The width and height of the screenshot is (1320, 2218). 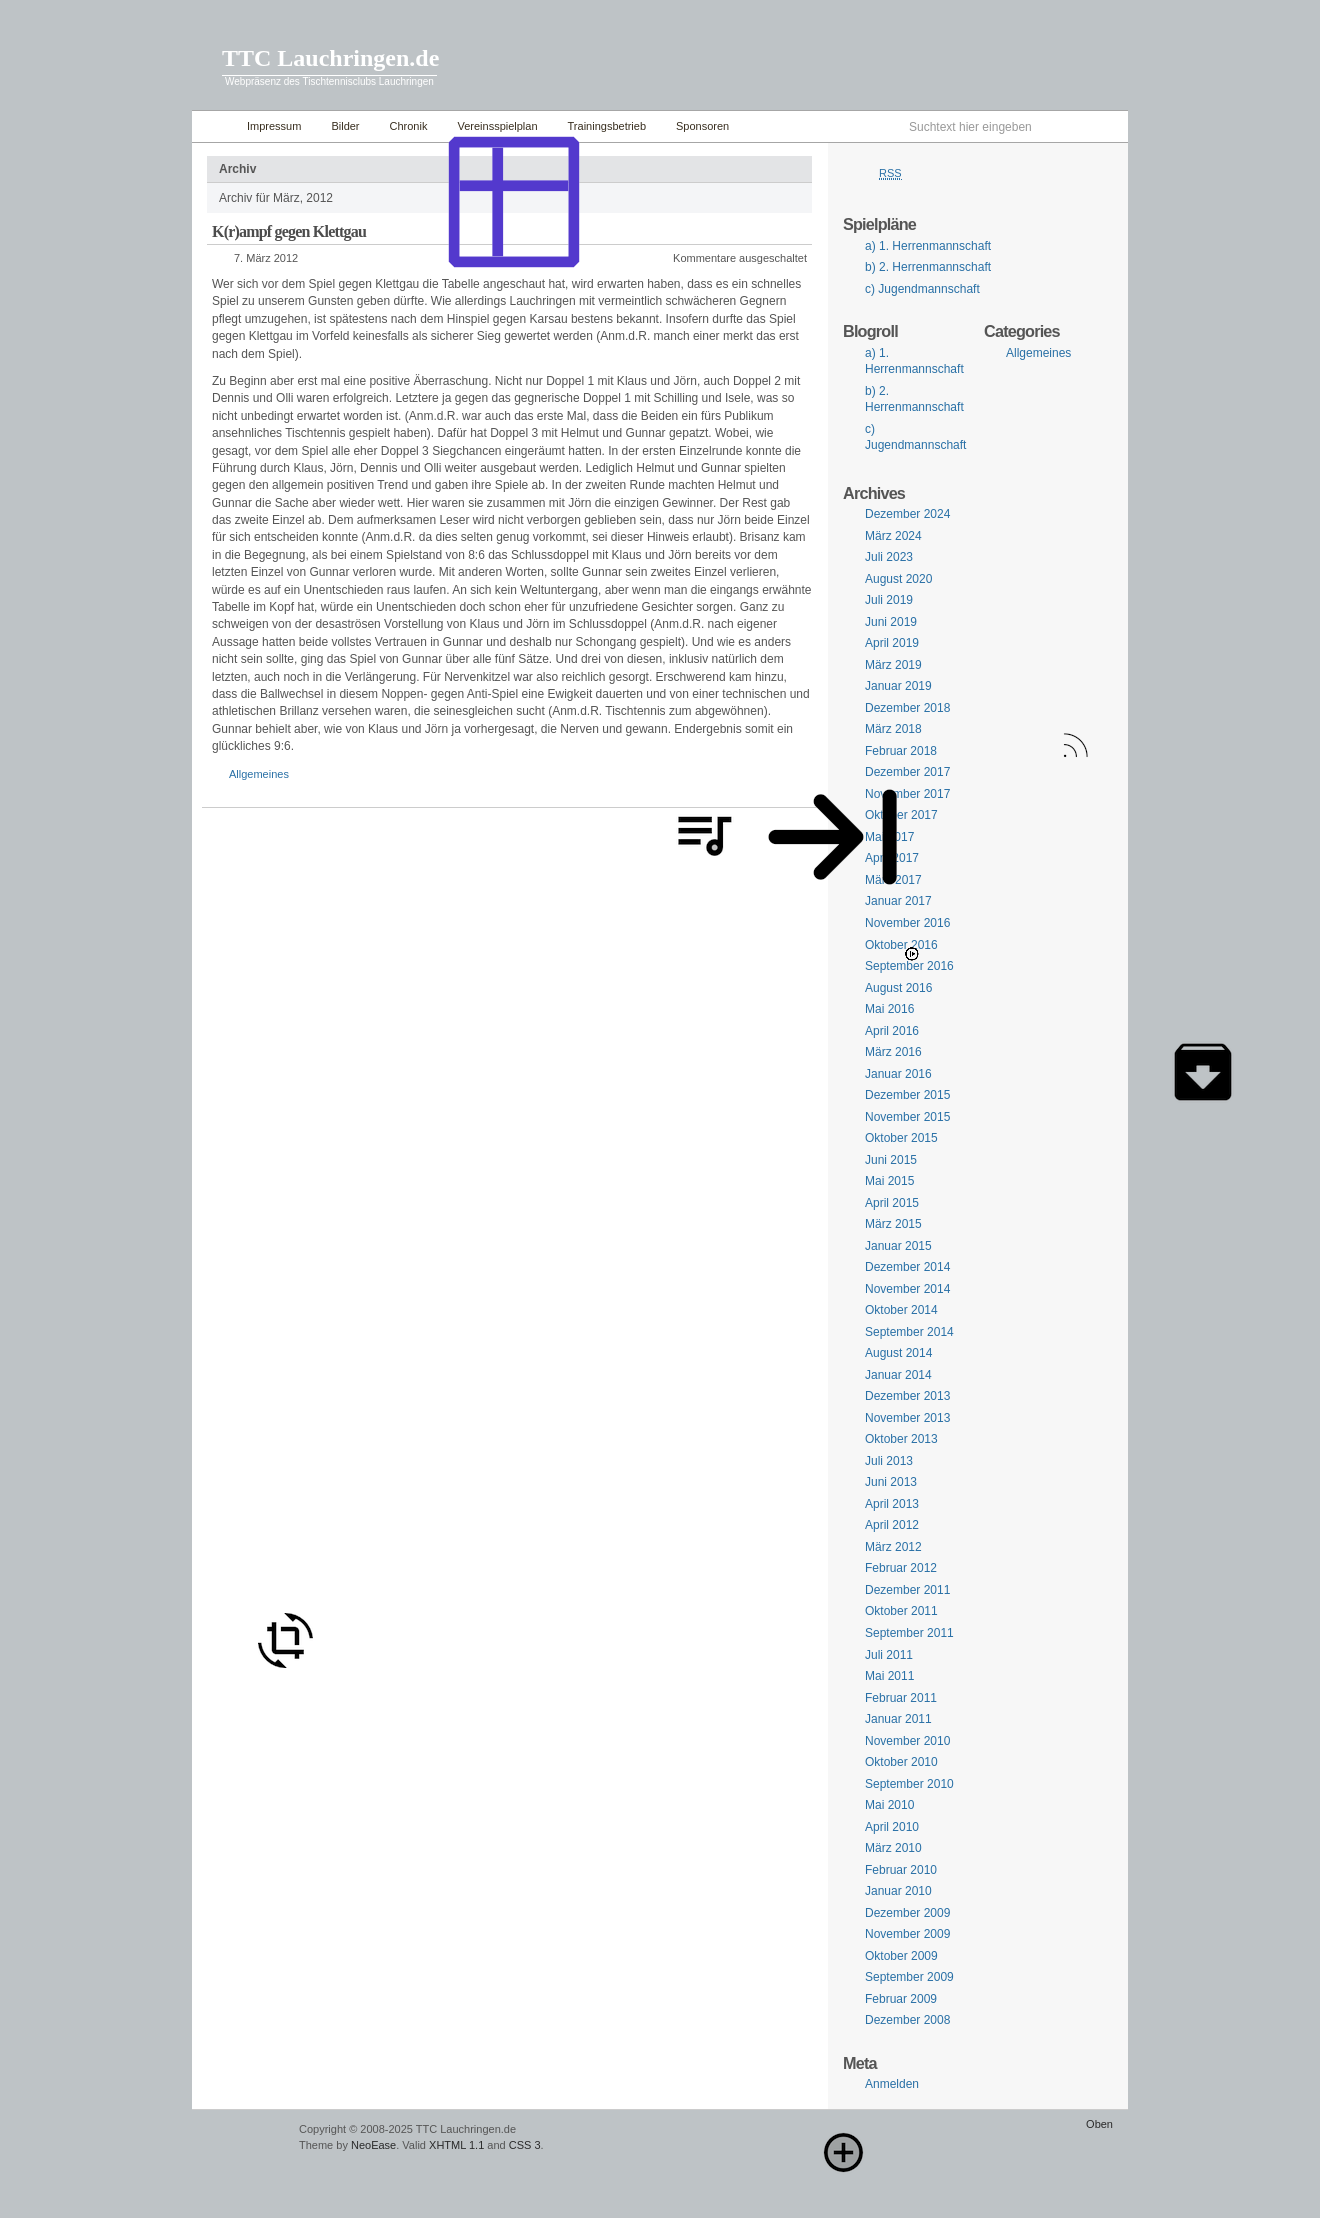 What do you see at coordinates (703, 833) in the screenshot?
I see `view music queue or playlist` at bounding box center [703, 833].